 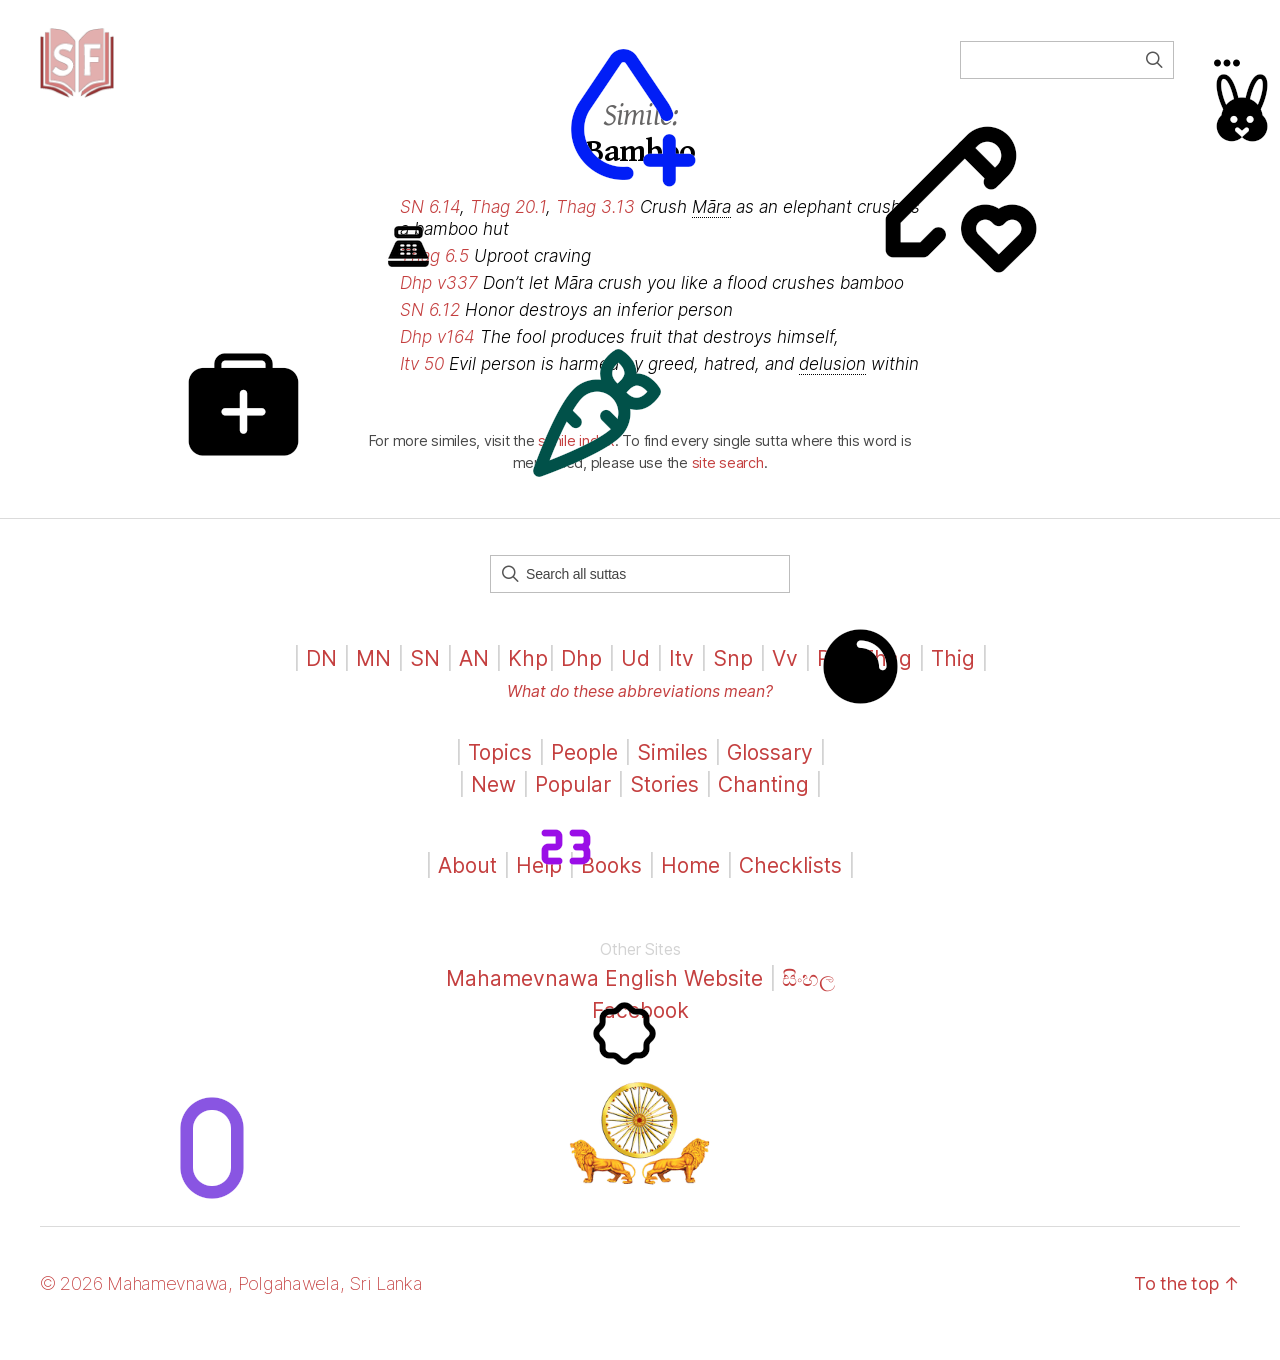 I want to click on set exposure compensation to zero, so click(x=212, y=1148).